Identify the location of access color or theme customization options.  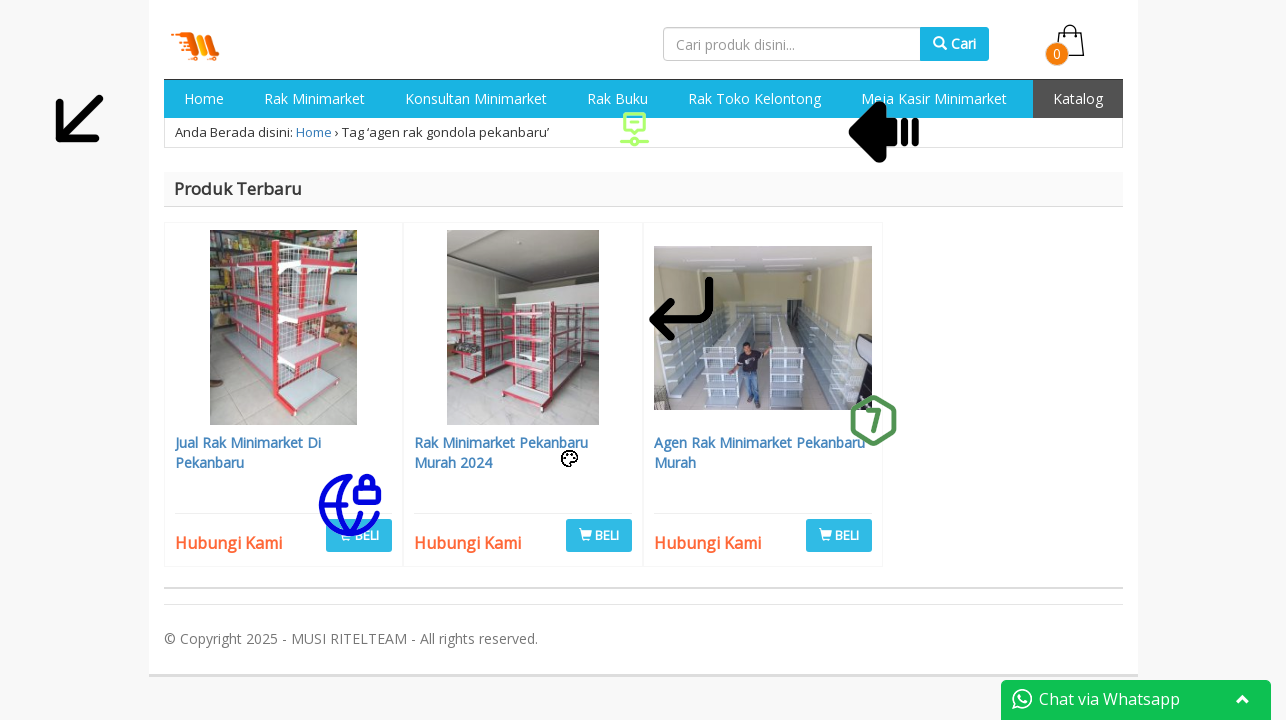
(569, 458).